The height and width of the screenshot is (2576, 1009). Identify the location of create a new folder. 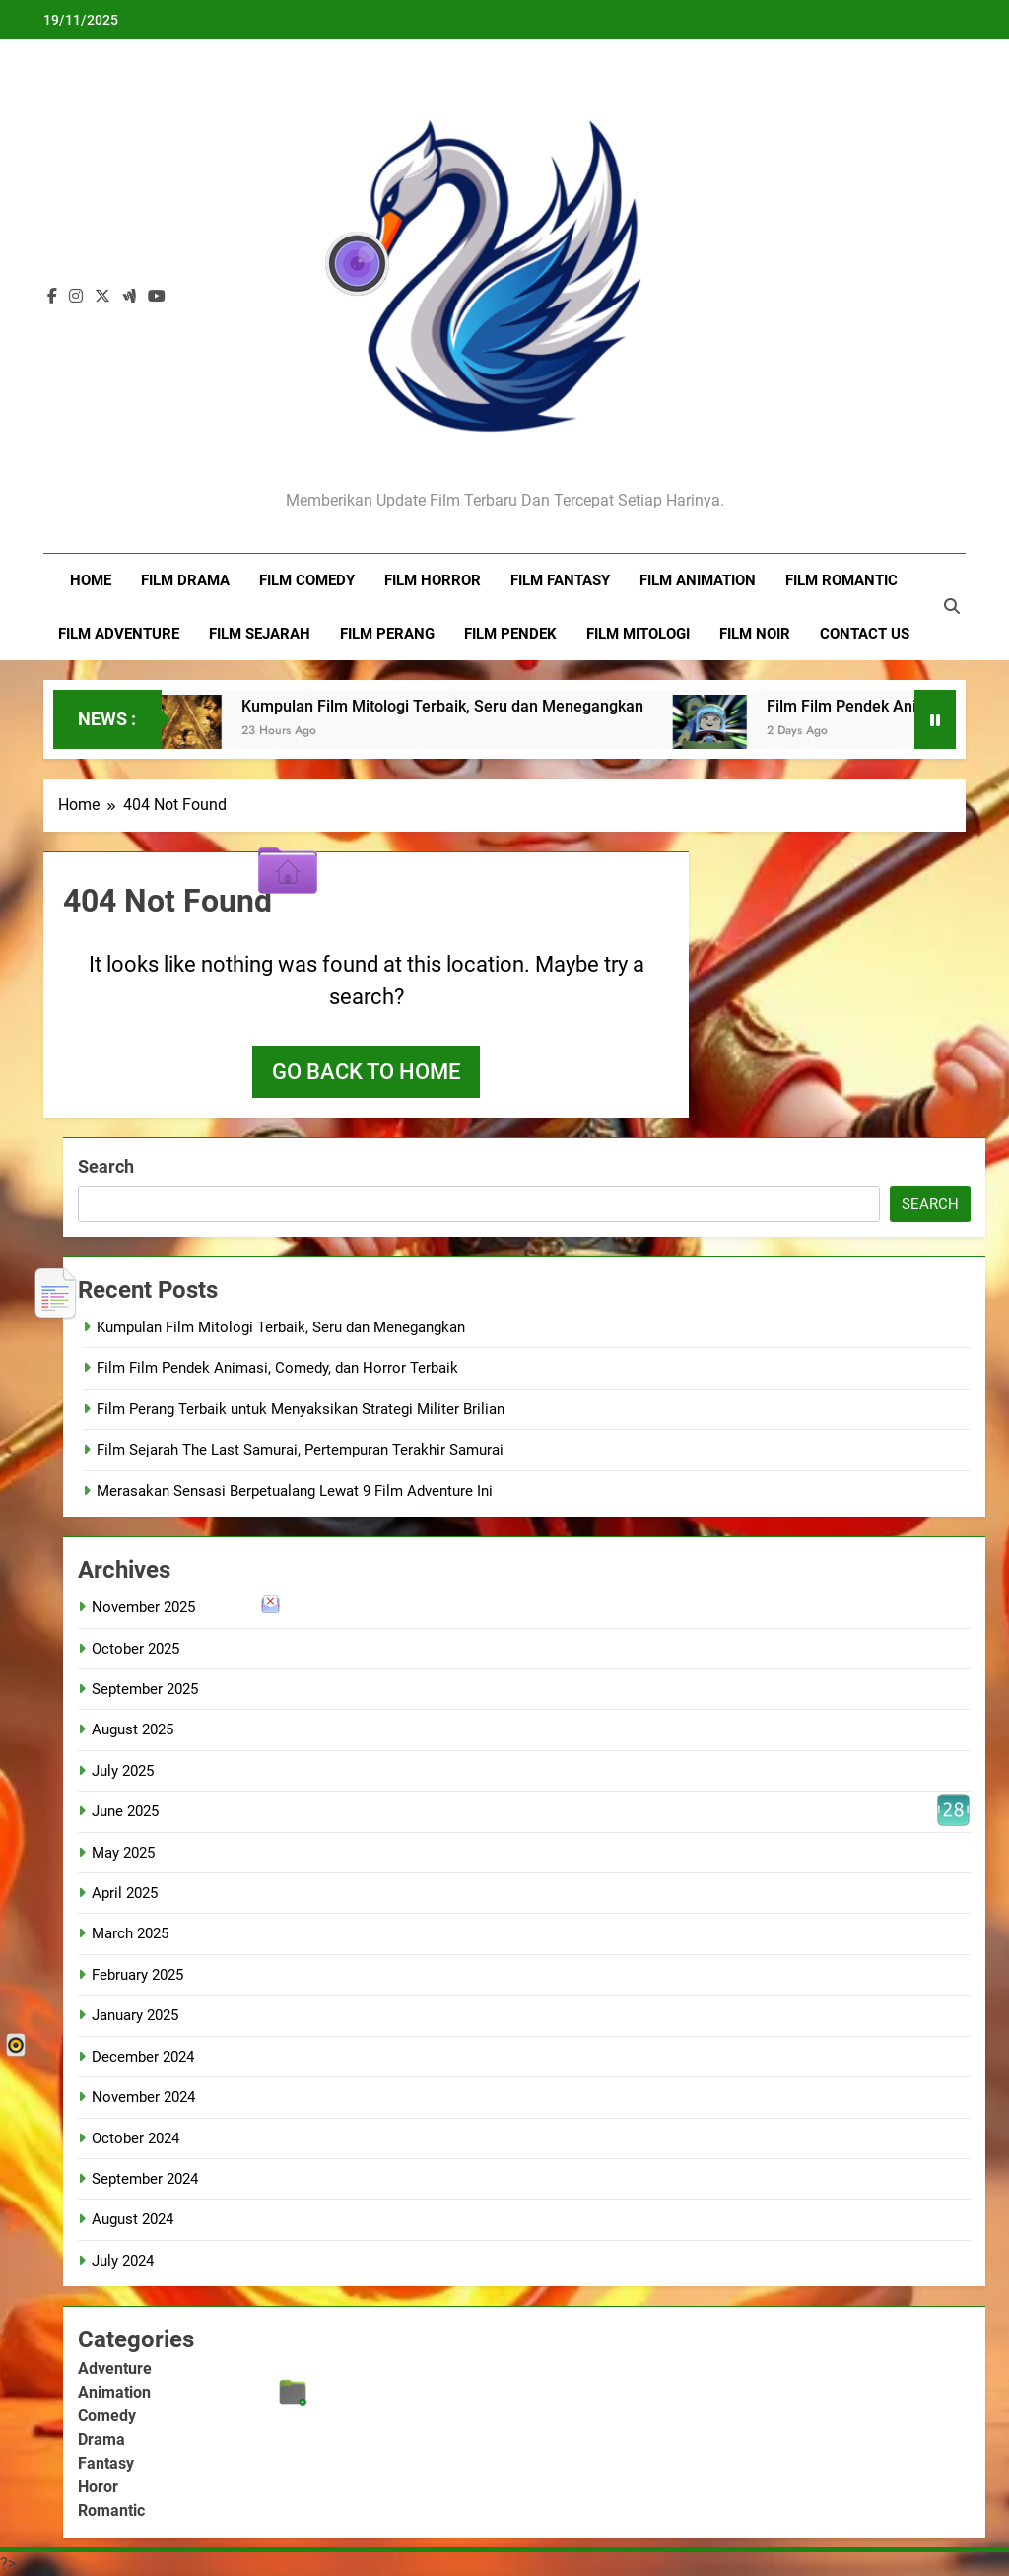
(293, 2392).